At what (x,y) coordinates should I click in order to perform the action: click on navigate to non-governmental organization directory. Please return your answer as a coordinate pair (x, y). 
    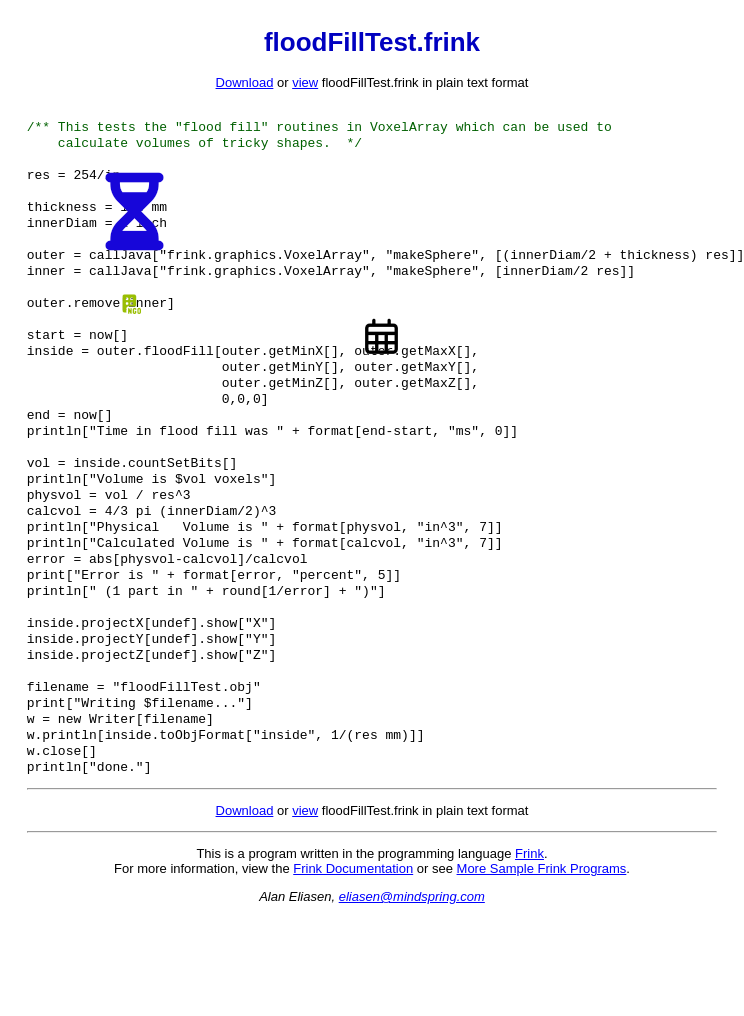
    Looking at the image, I should click on (130, 303).